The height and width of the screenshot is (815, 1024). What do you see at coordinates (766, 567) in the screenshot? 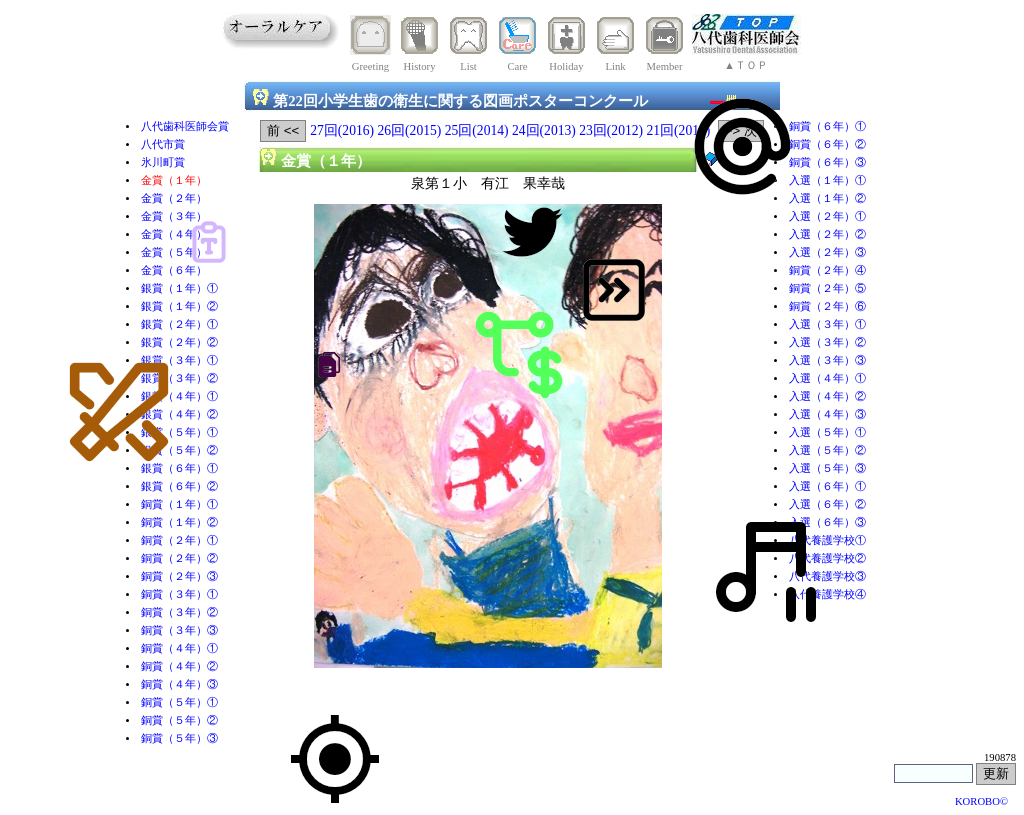
I see `pause the currently playing music` at bounding box center [766, 567].